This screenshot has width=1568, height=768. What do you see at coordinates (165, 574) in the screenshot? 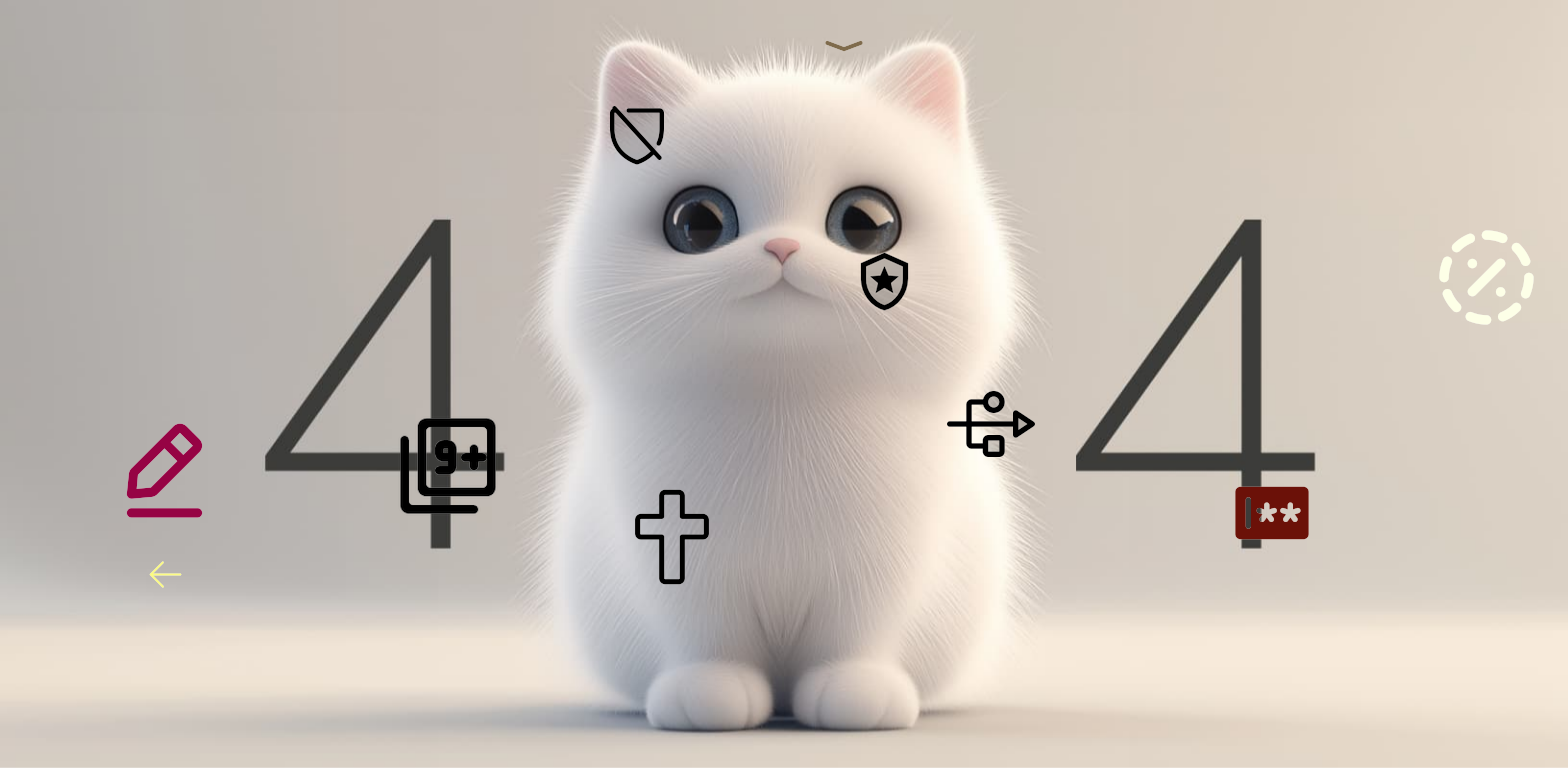
I see `go back to the previous screen` at bounding box center [165, 574].